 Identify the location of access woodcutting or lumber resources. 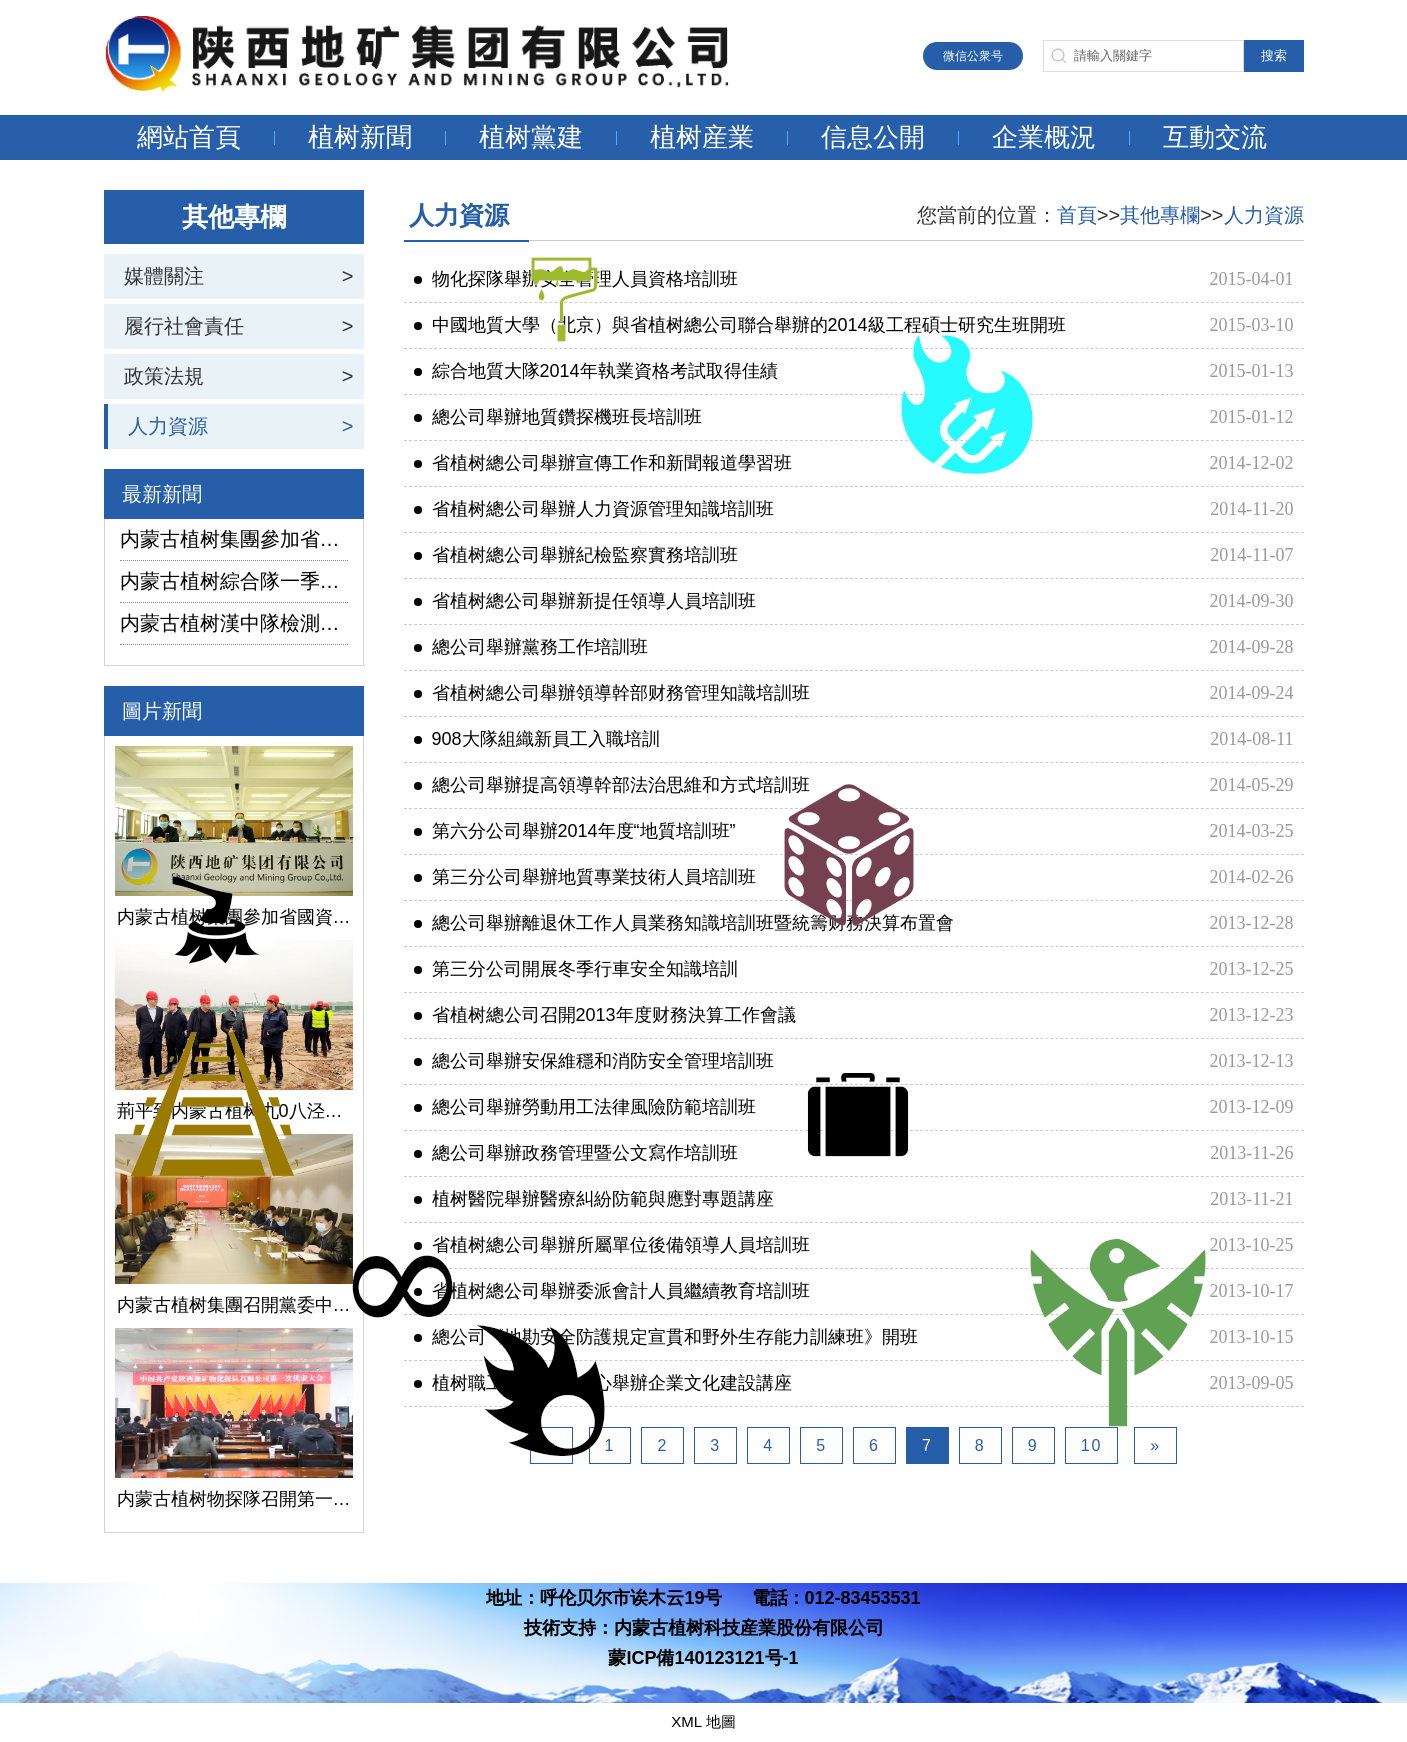
(216, 920).